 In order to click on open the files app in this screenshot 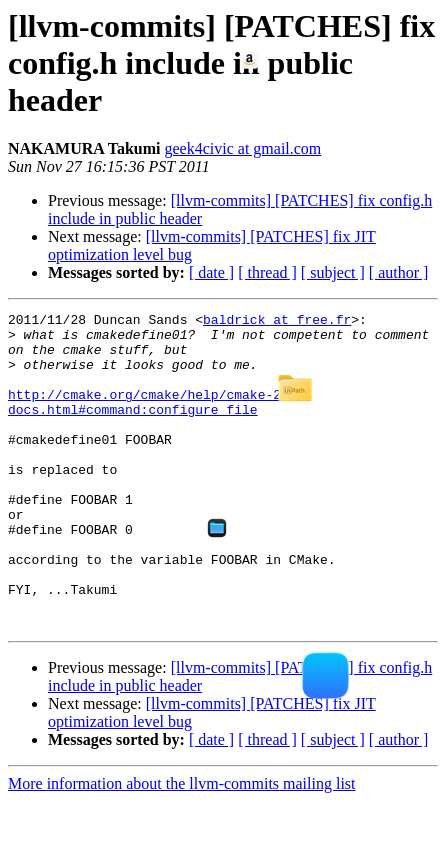, I will do `click(217, 528)`.